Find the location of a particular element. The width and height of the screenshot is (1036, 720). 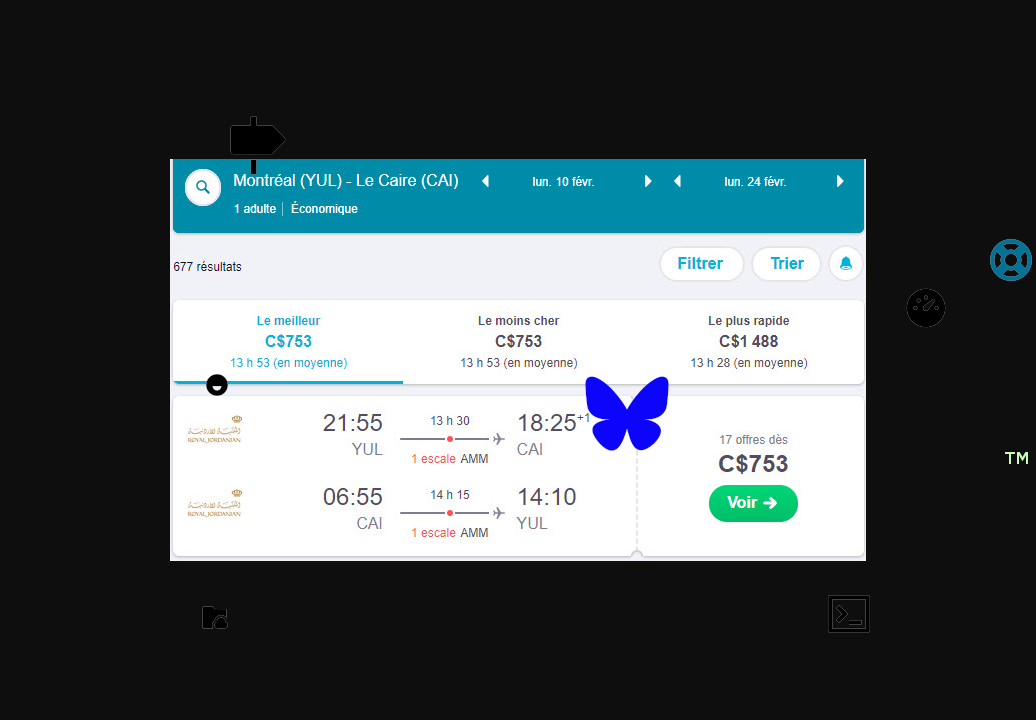

add an emoji reaction is located at coordinates (217, 385).